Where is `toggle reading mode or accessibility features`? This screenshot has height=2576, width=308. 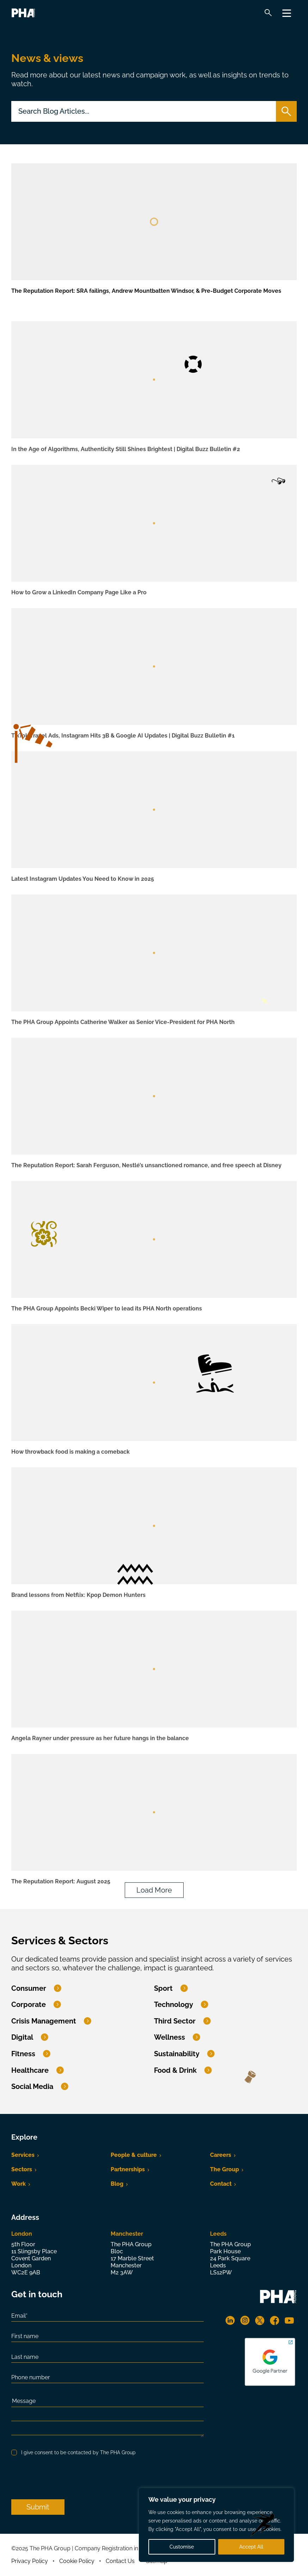
toggle reading mode or accessibility features is located at coordinates (278, 481).